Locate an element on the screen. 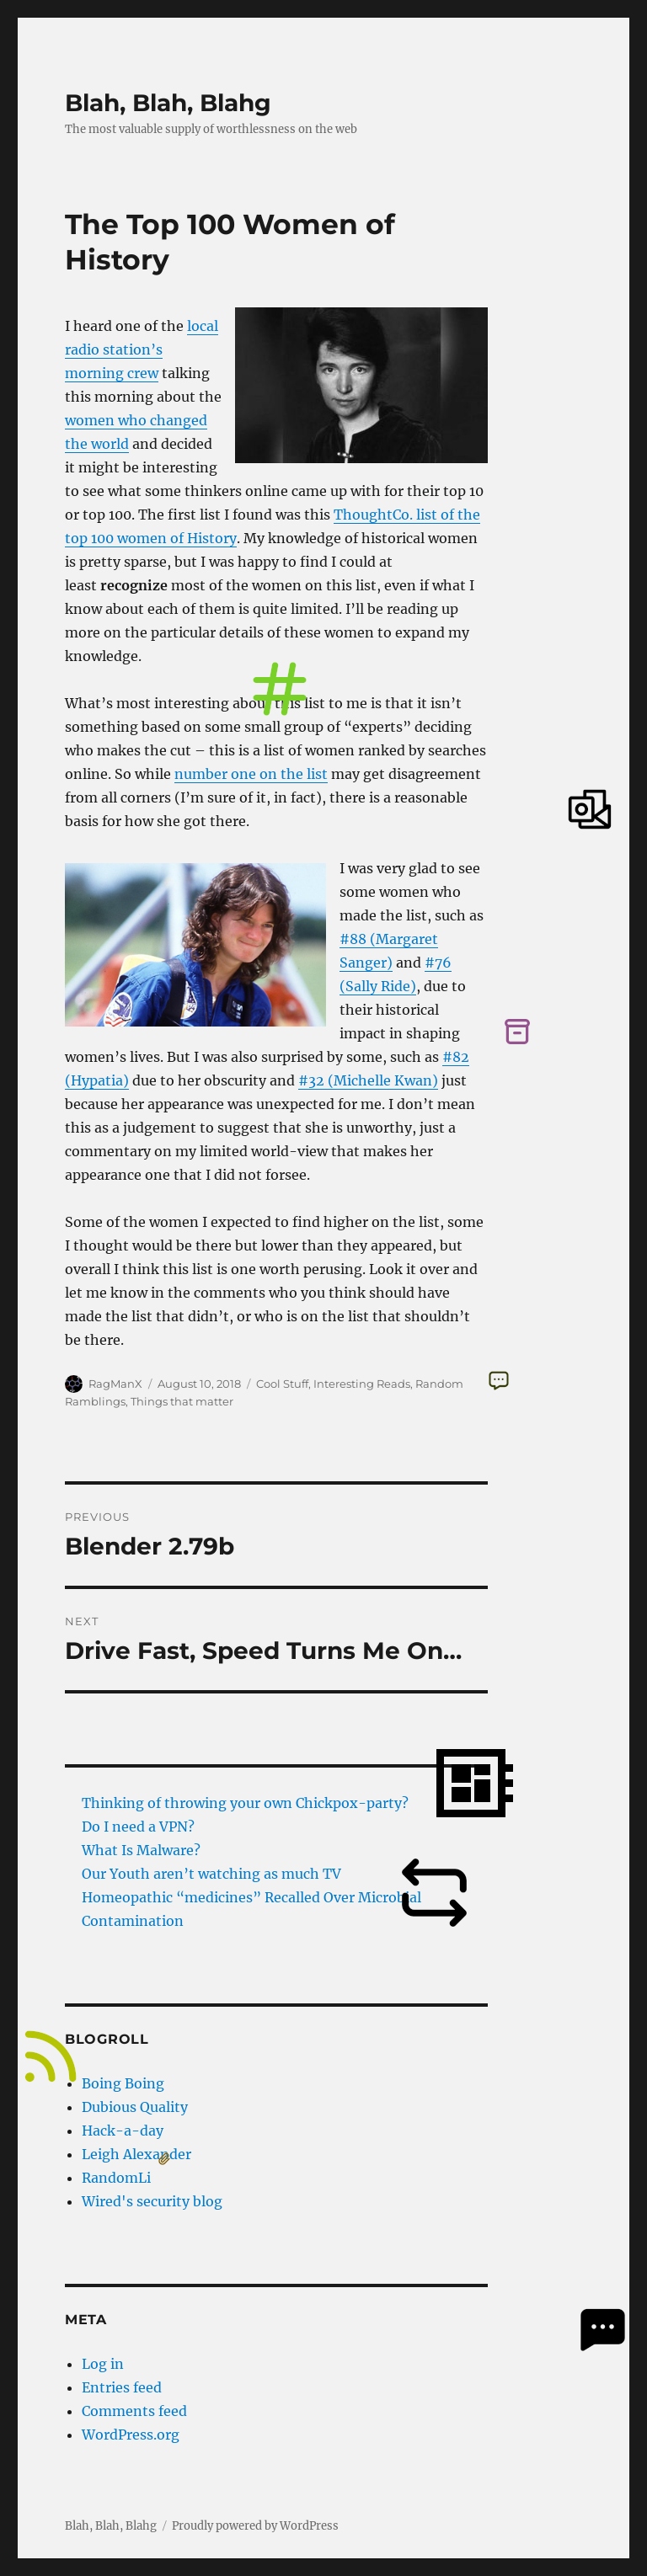  open Microsoft Outlook email is located at coordinates (590, 809).